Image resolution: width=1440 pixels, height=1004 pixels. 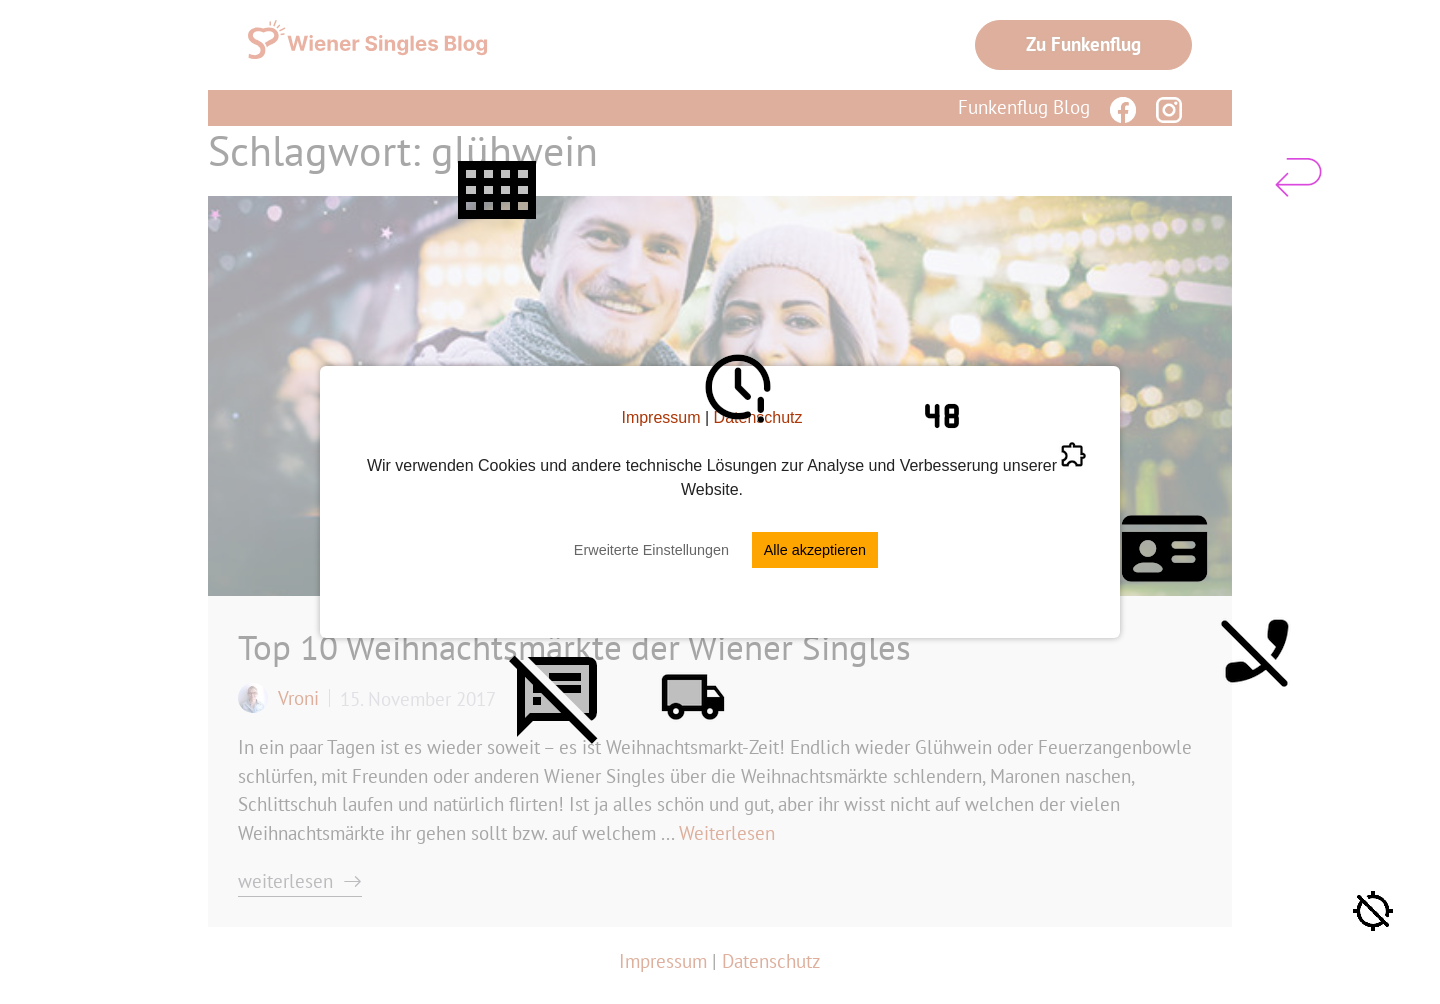 What do you see at coordinates (942, 416) in the screenshot?
I see `indicates item number 48 in a list or sequence` at bounding box center [942, 416].